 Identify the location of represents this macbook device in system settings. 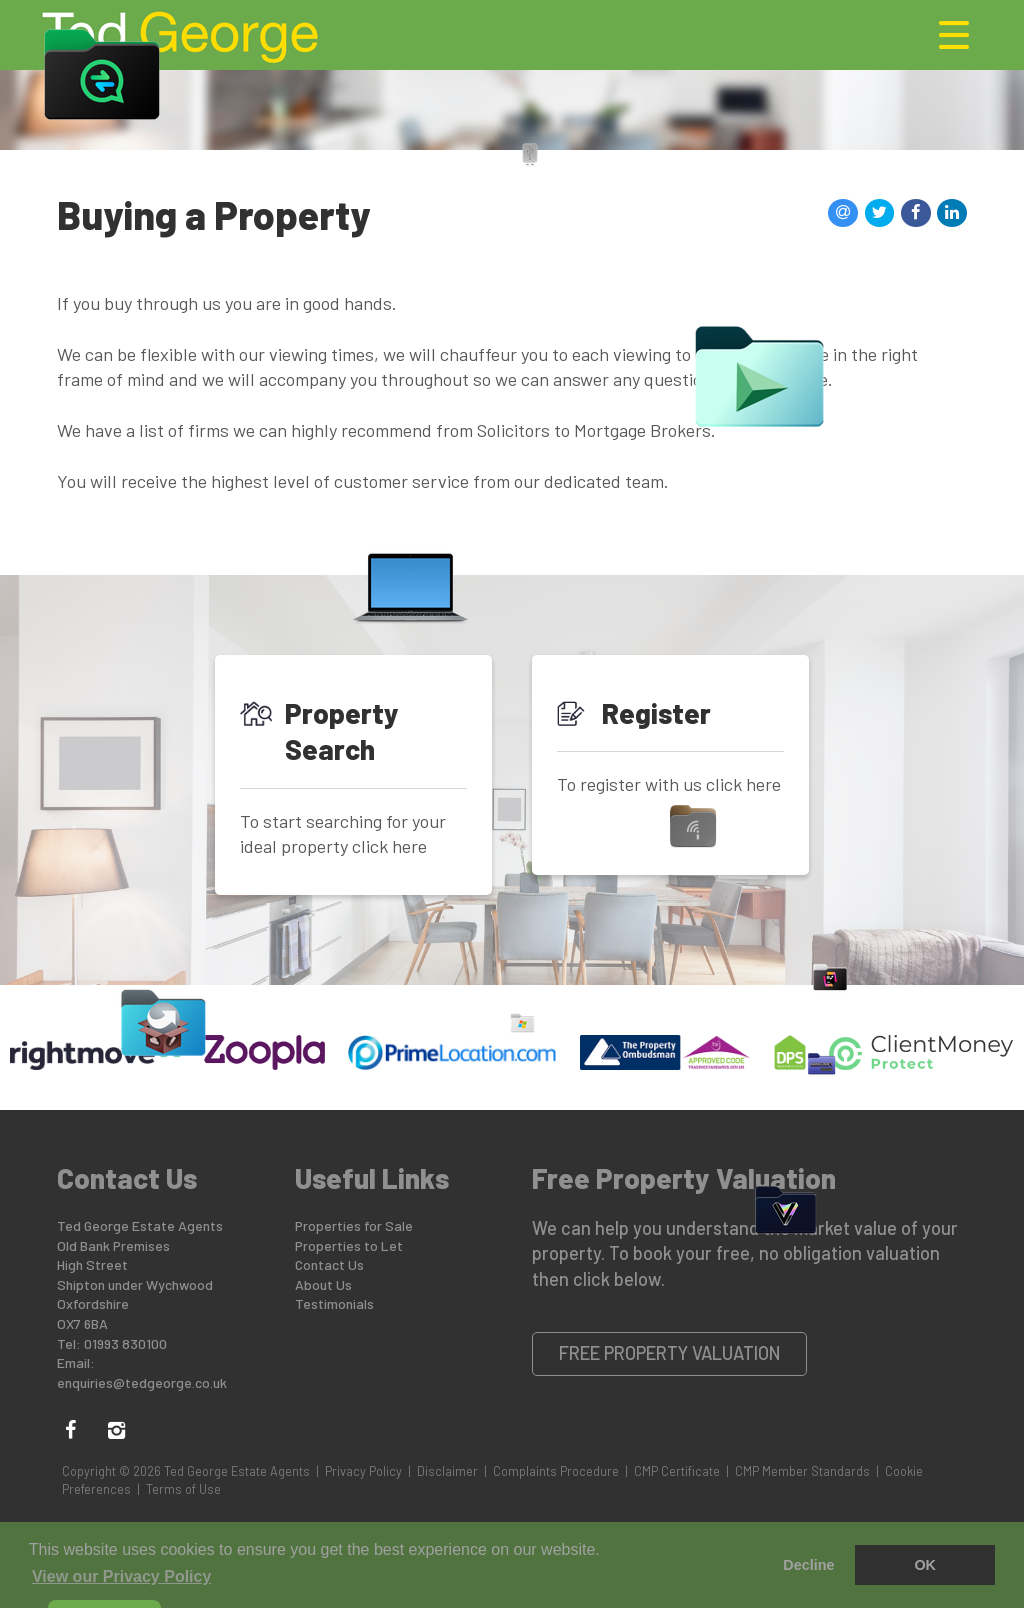
(410, 577).